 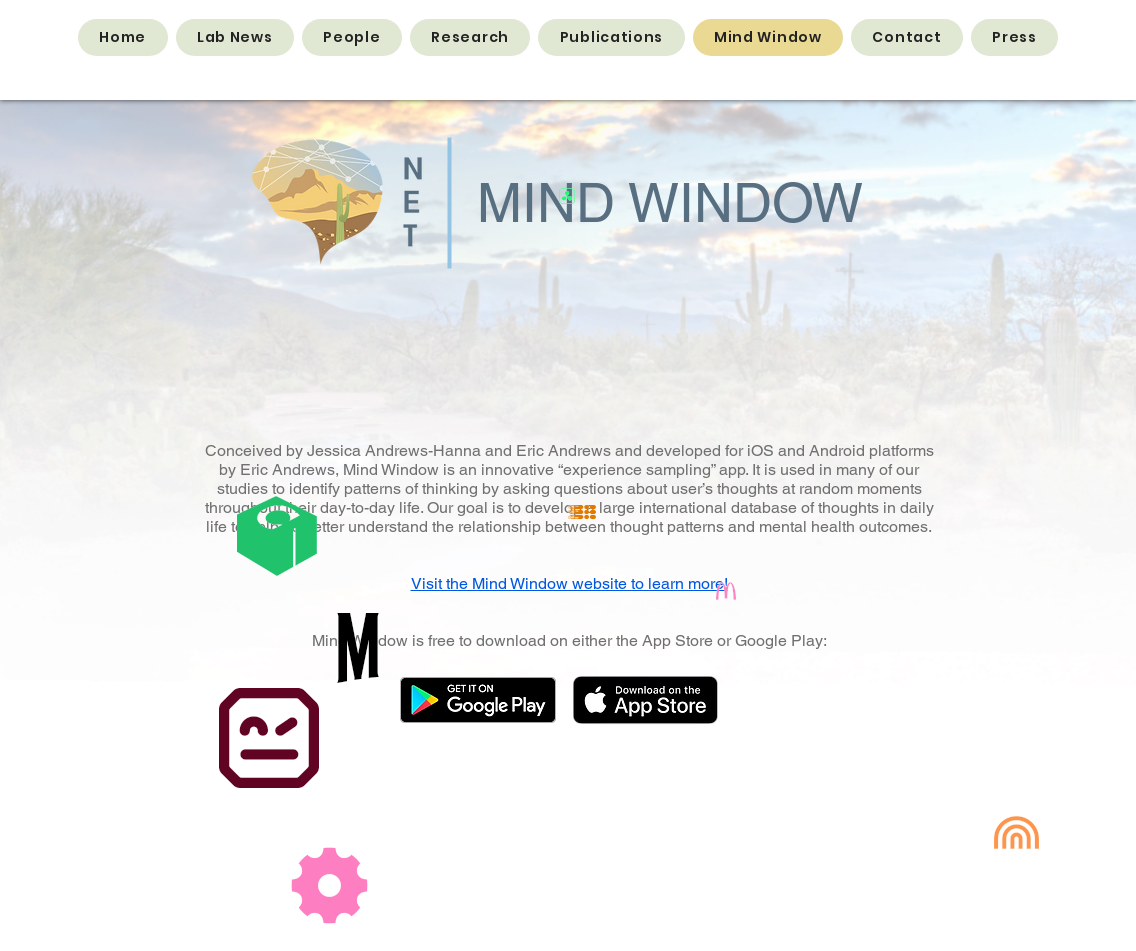 What do you see at coordinates (726, 591) in the screenshot?
I see `open the McDonald's app` at bounding box center [726, 591].